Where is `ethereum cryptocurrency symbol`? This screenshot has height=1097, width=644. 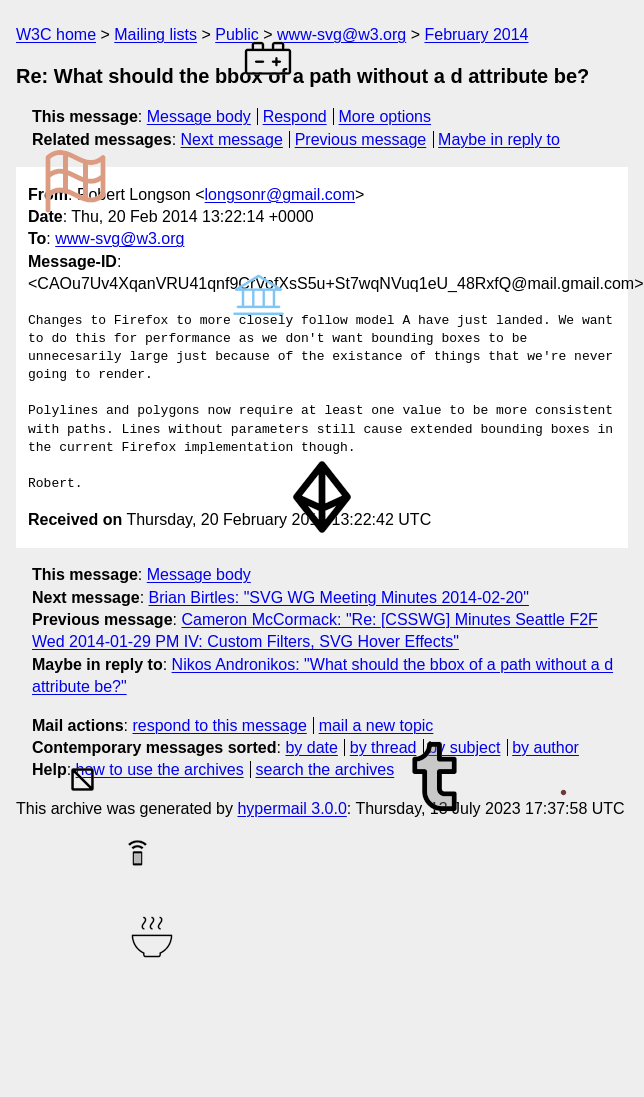
ethereum cryptocurrency symbol is located at coordinates (322, 497).